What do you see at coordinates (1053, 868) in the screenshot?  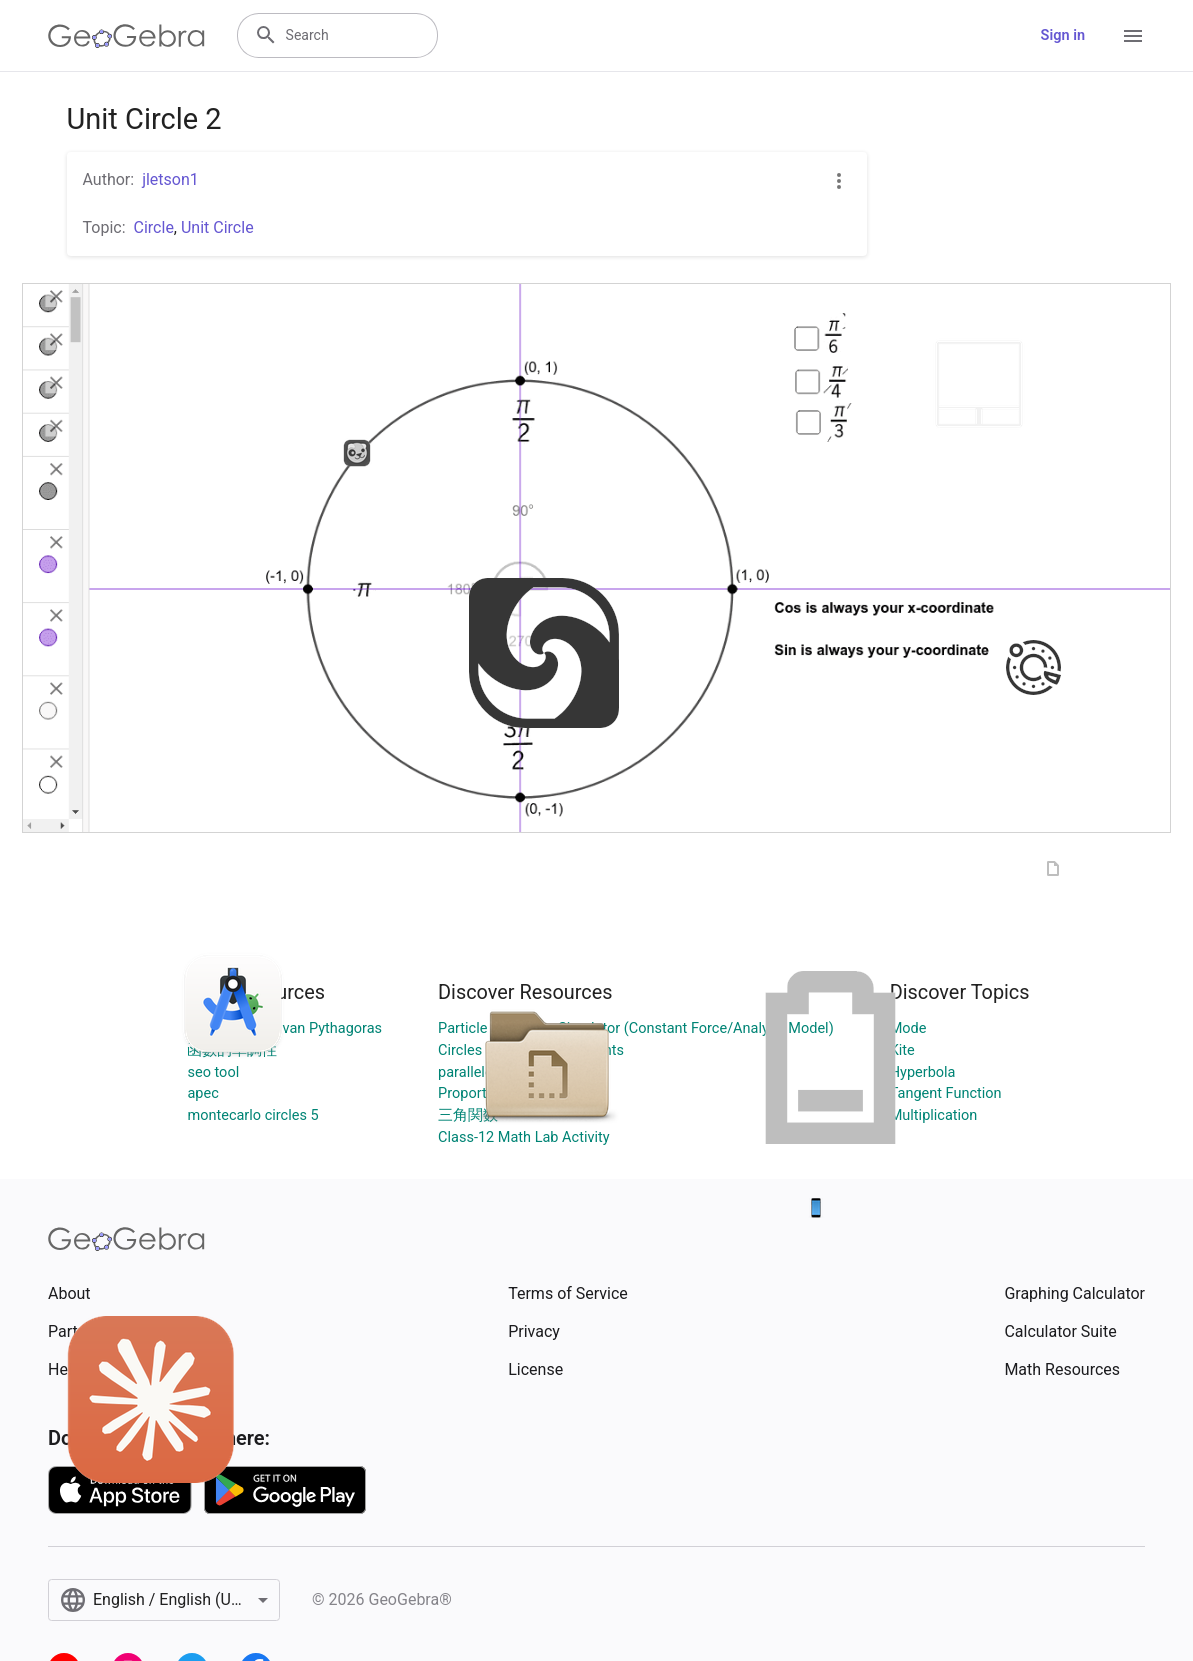 I see `open the documents folder` at bounding box center [1053, 868].